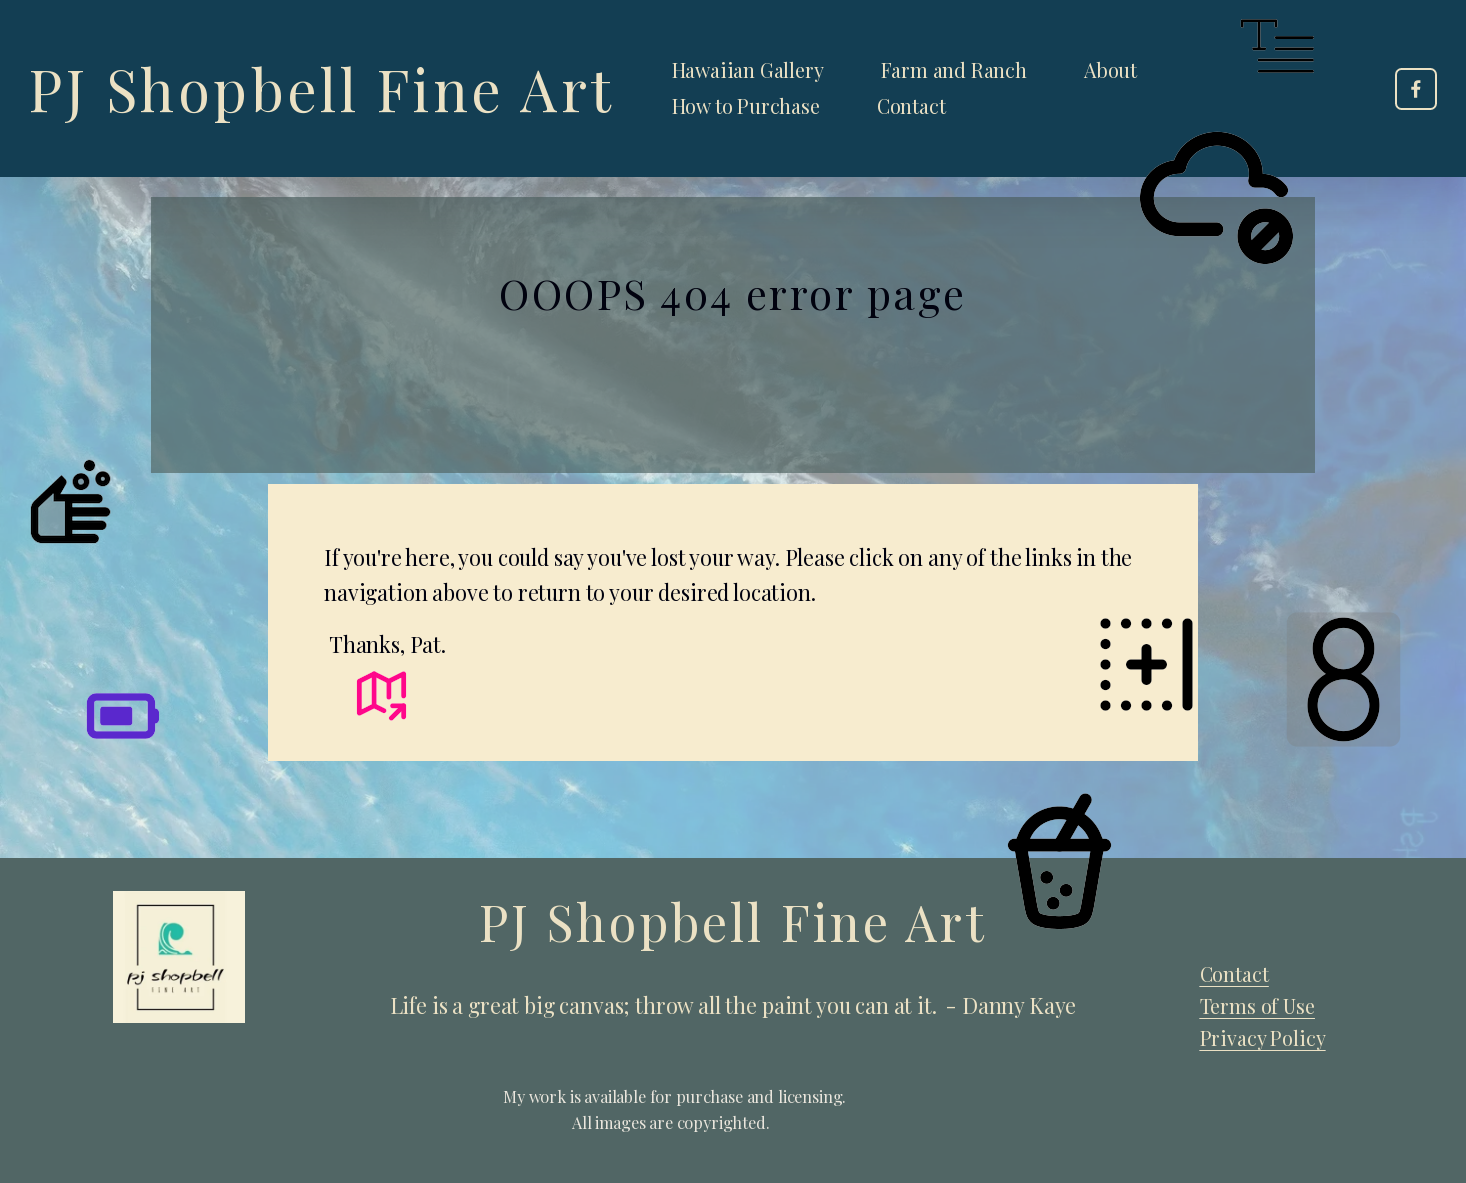 This screenshot has width=1466, height=1183. Describe the element at coordinates (1059, 864) in the screenshot. I see `order bubble tea or boba drinks` at that location.